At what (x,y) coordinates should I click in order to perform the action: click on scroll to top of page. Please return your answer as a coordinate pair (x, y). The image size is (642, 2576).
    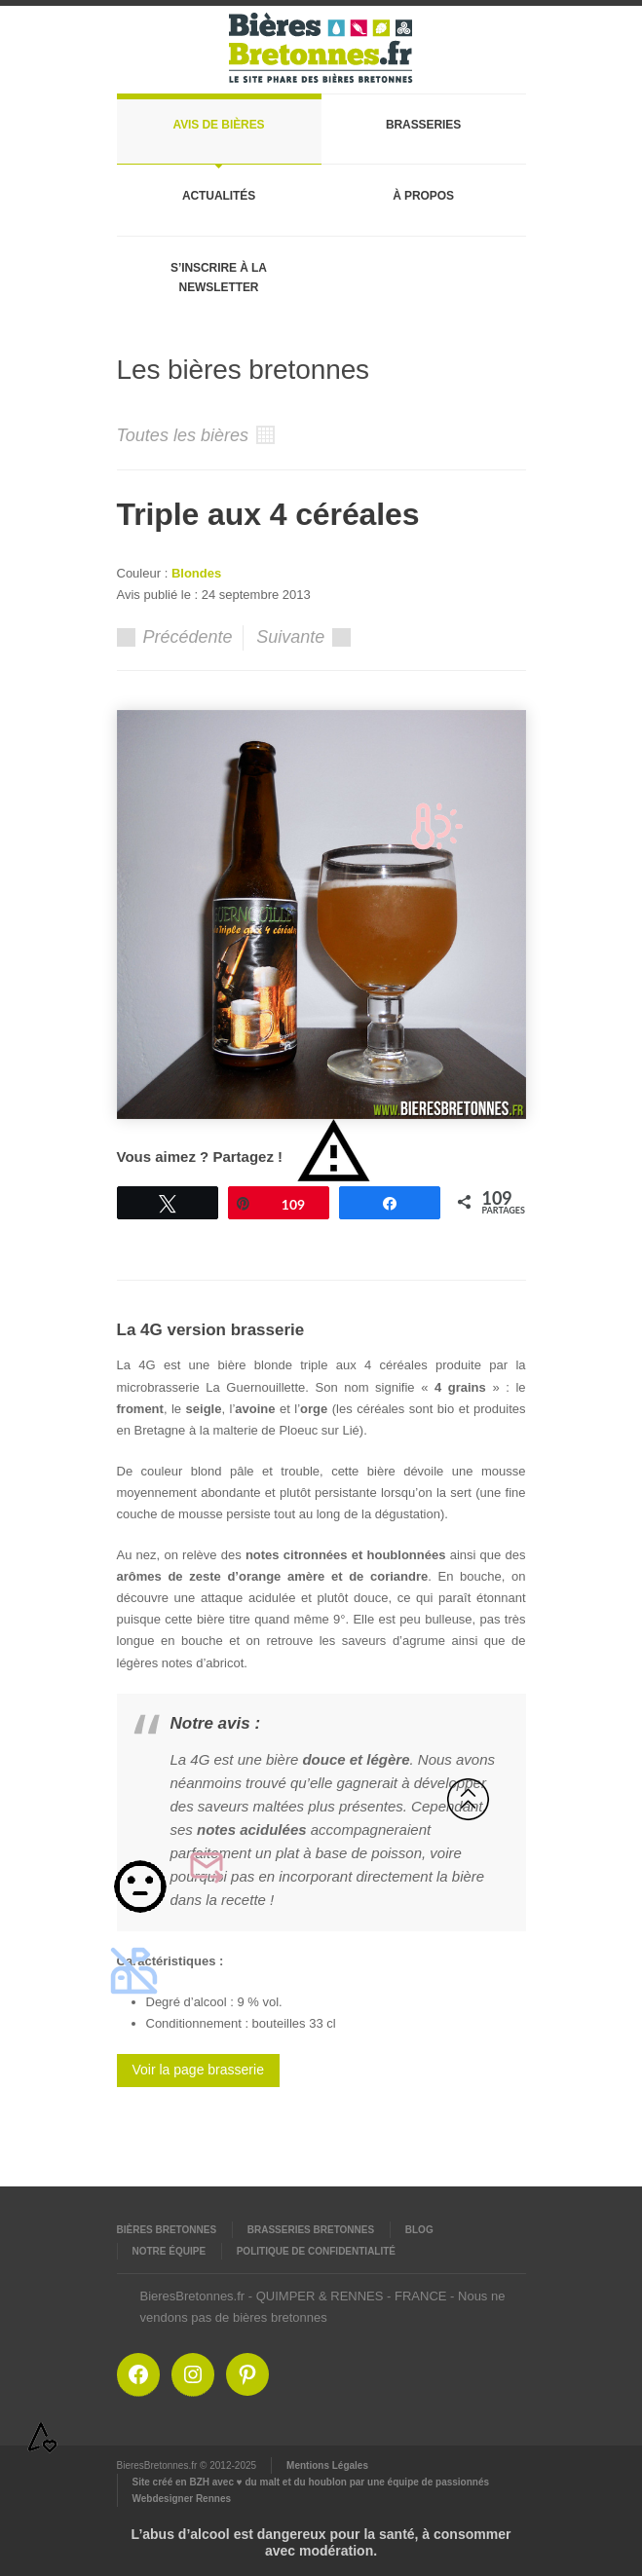
    Looking at the image, I should click on (468, 1799).